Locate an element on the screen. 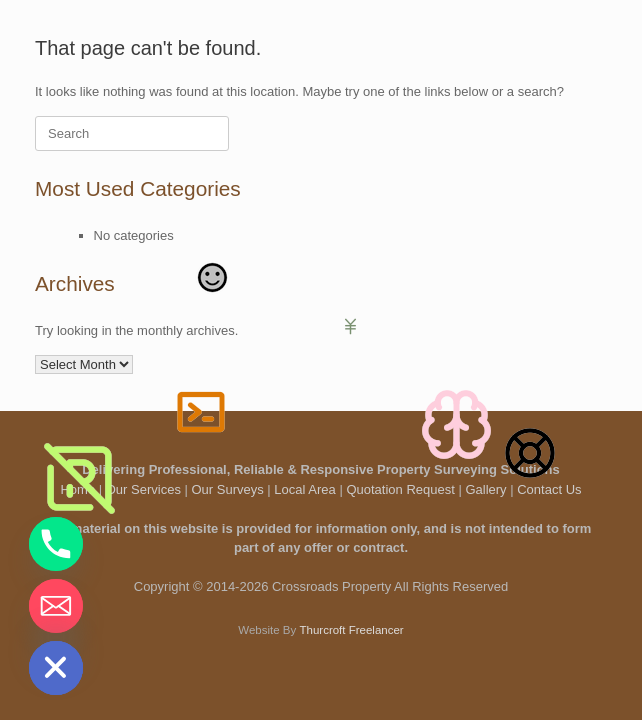  access AI or smart features is located at coordinates (456, 424).